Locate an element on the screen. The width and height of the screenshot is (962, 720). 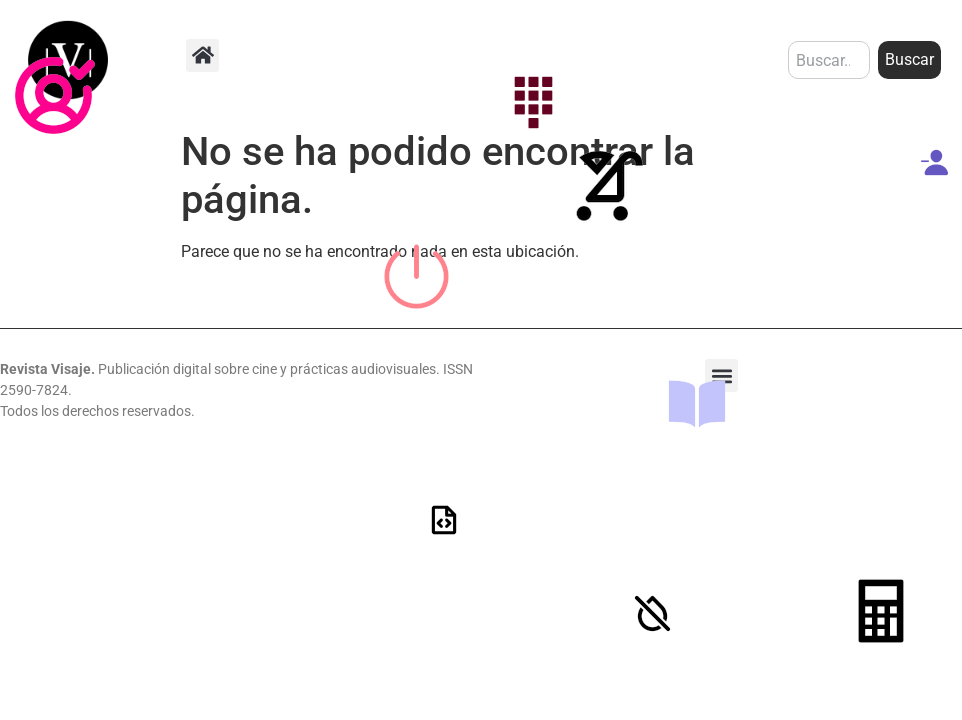
remove a contact or friend is located at coordinates (934, 162).